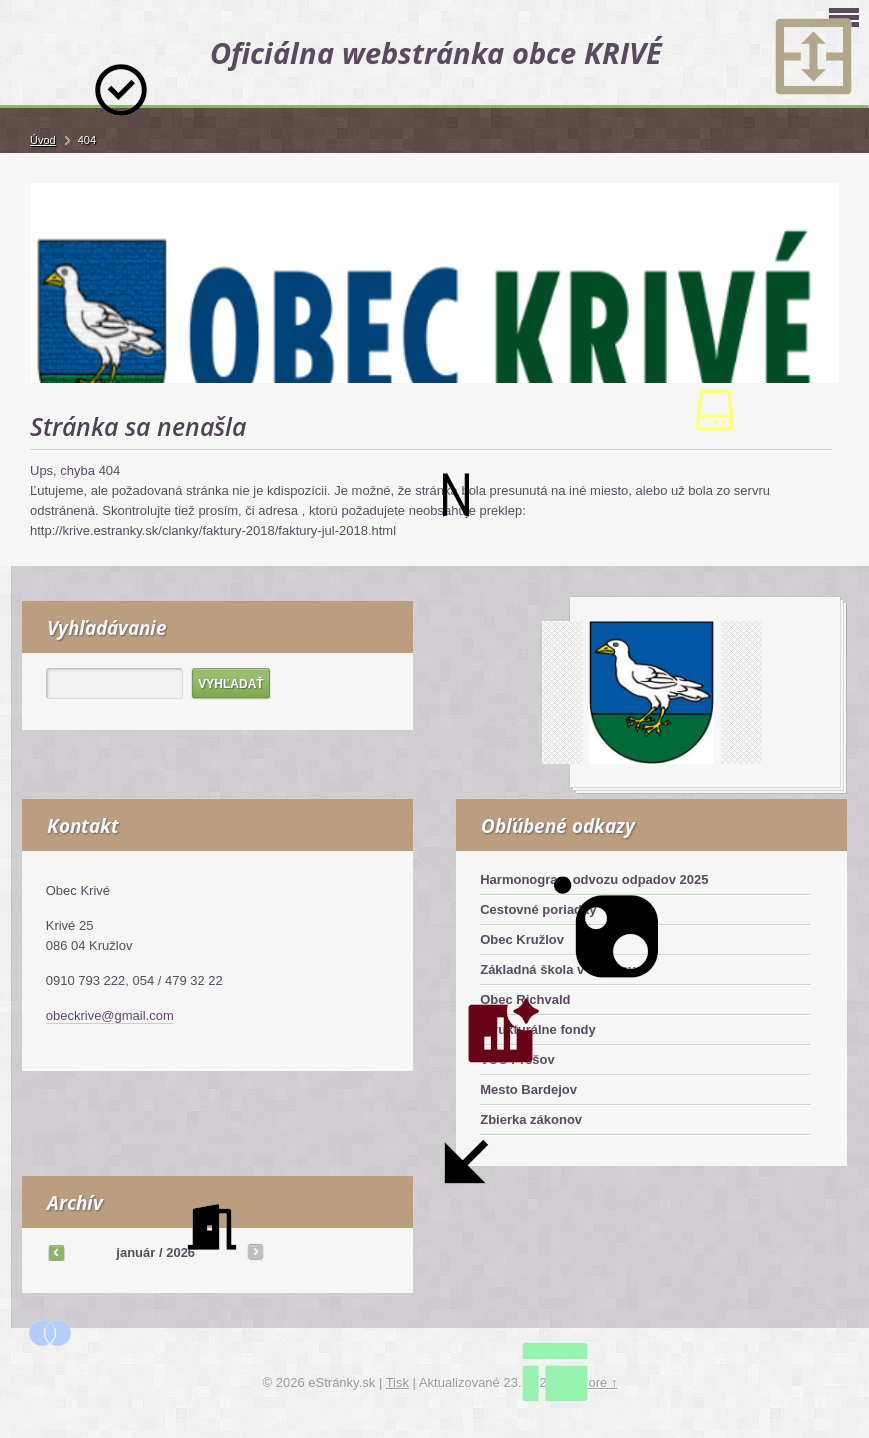 Image resolution: width=869 pixels, height=1438 pixels. Describe the element at coordinates (715, 410) in the screenshot. I see `access external storage or hard drive` at that location.